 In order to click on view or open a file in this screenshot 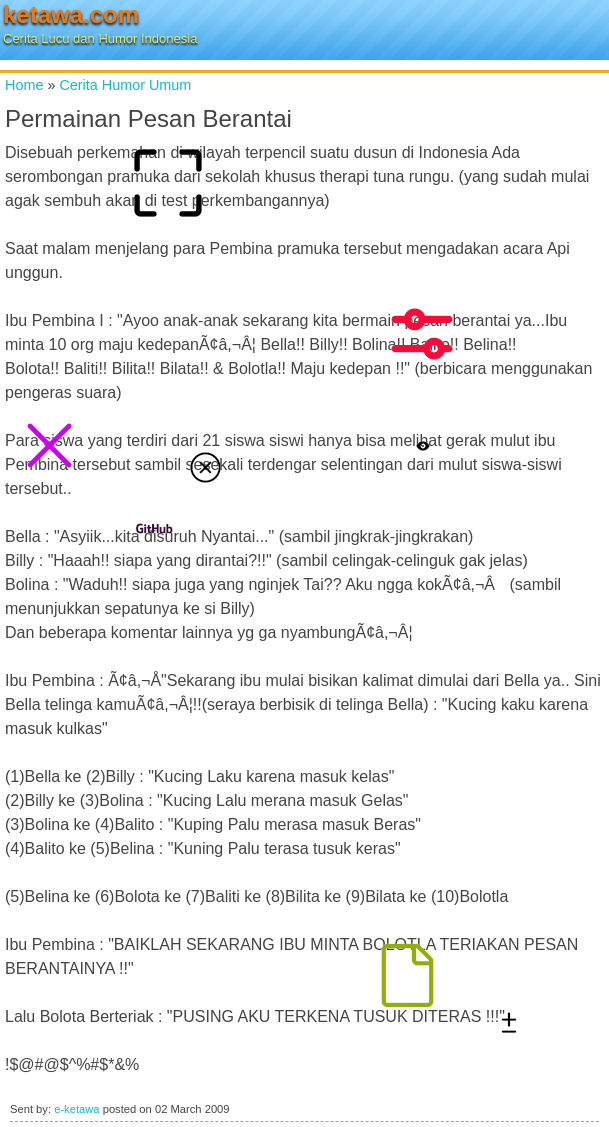, I will do `click(407, 975)`.